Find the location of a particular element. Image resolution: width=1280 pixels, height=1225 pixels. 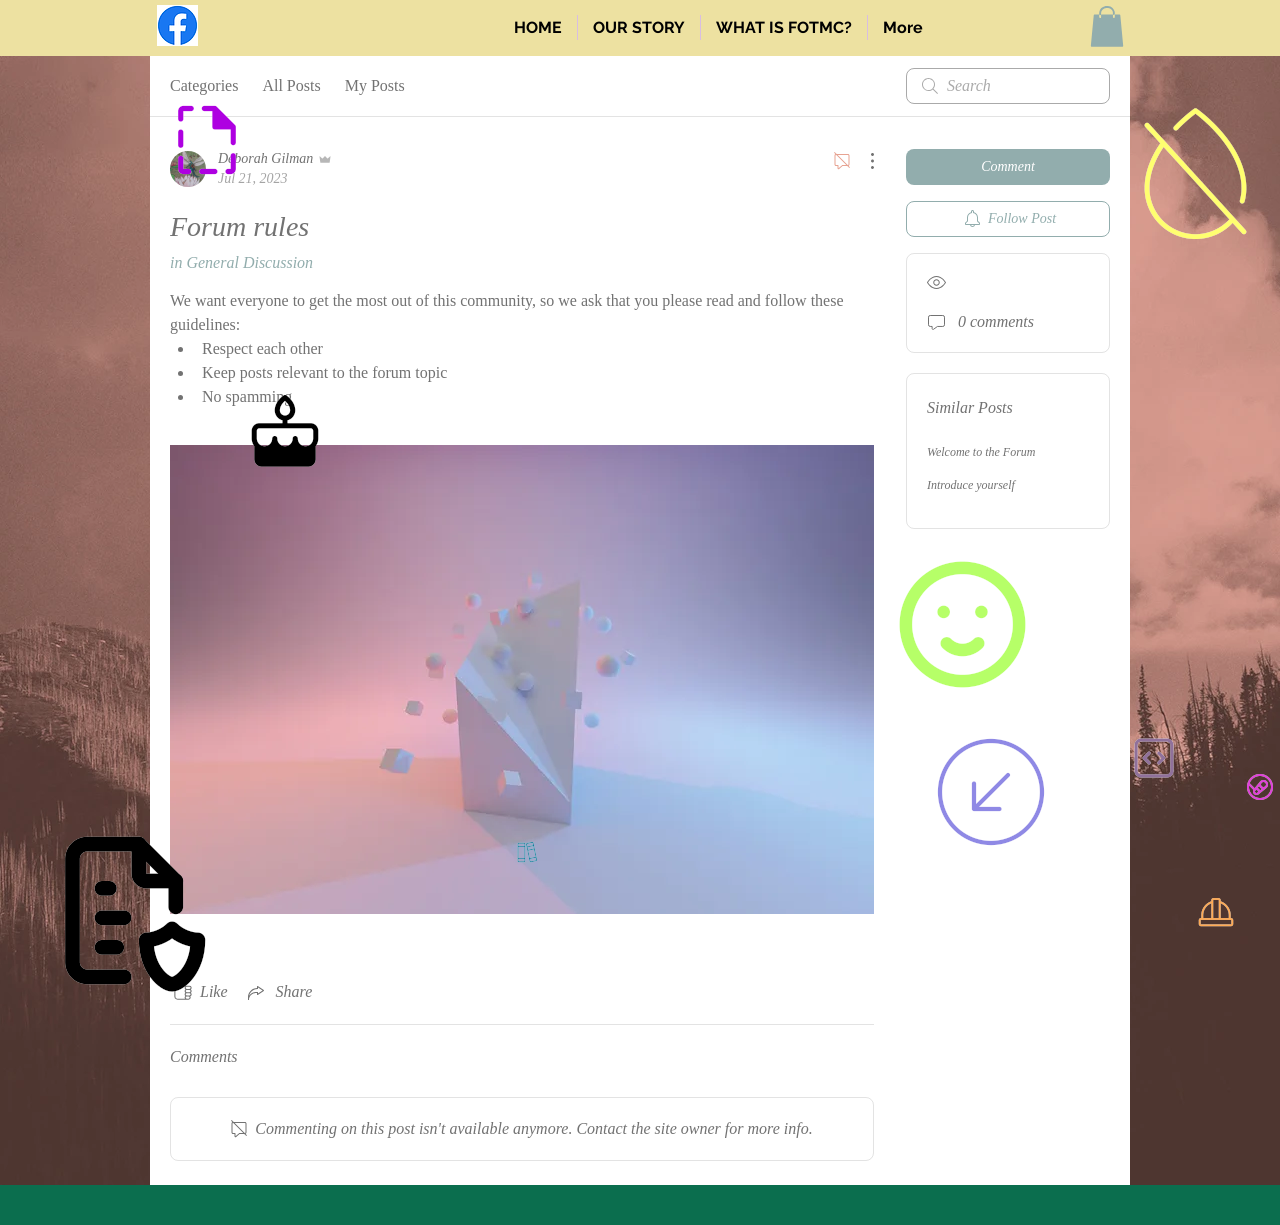

open Steam gaming platform is located at coordinates (1260, 787).